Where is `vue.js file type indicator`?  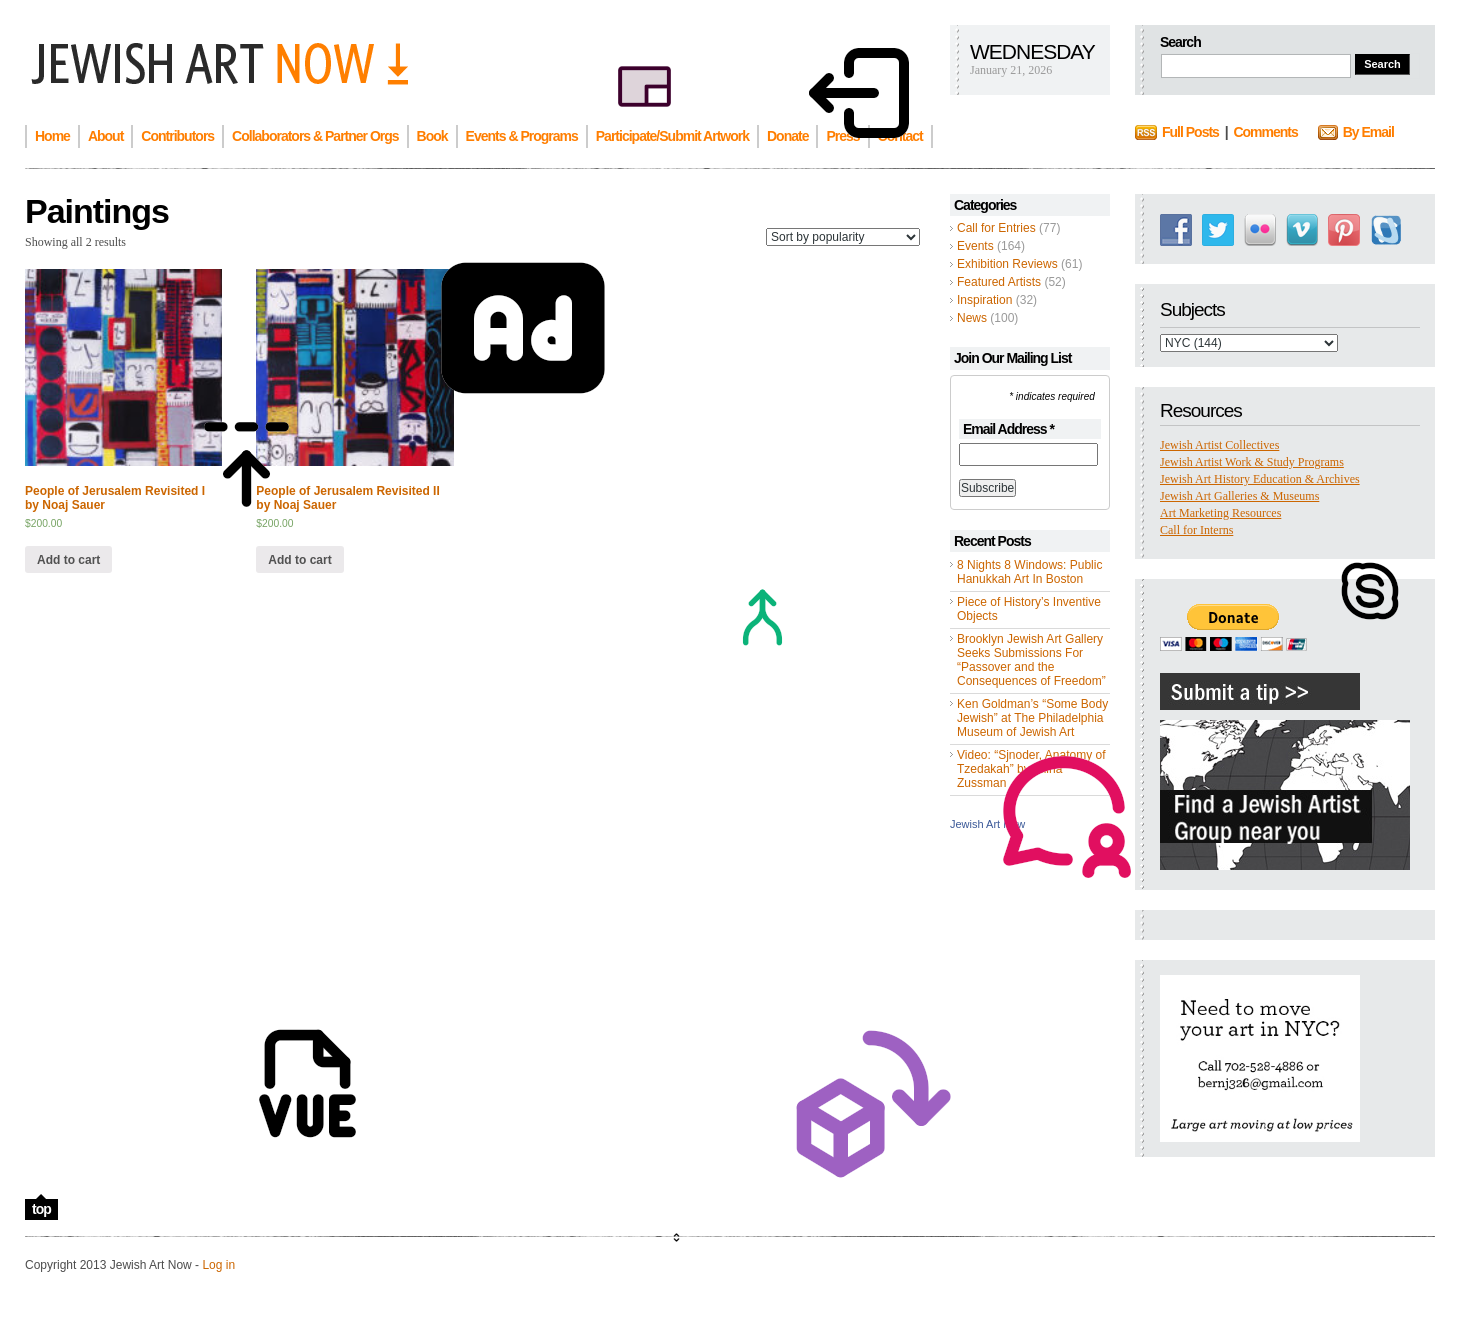 vue.js file type indicator is located at coordinates (307, 1083).